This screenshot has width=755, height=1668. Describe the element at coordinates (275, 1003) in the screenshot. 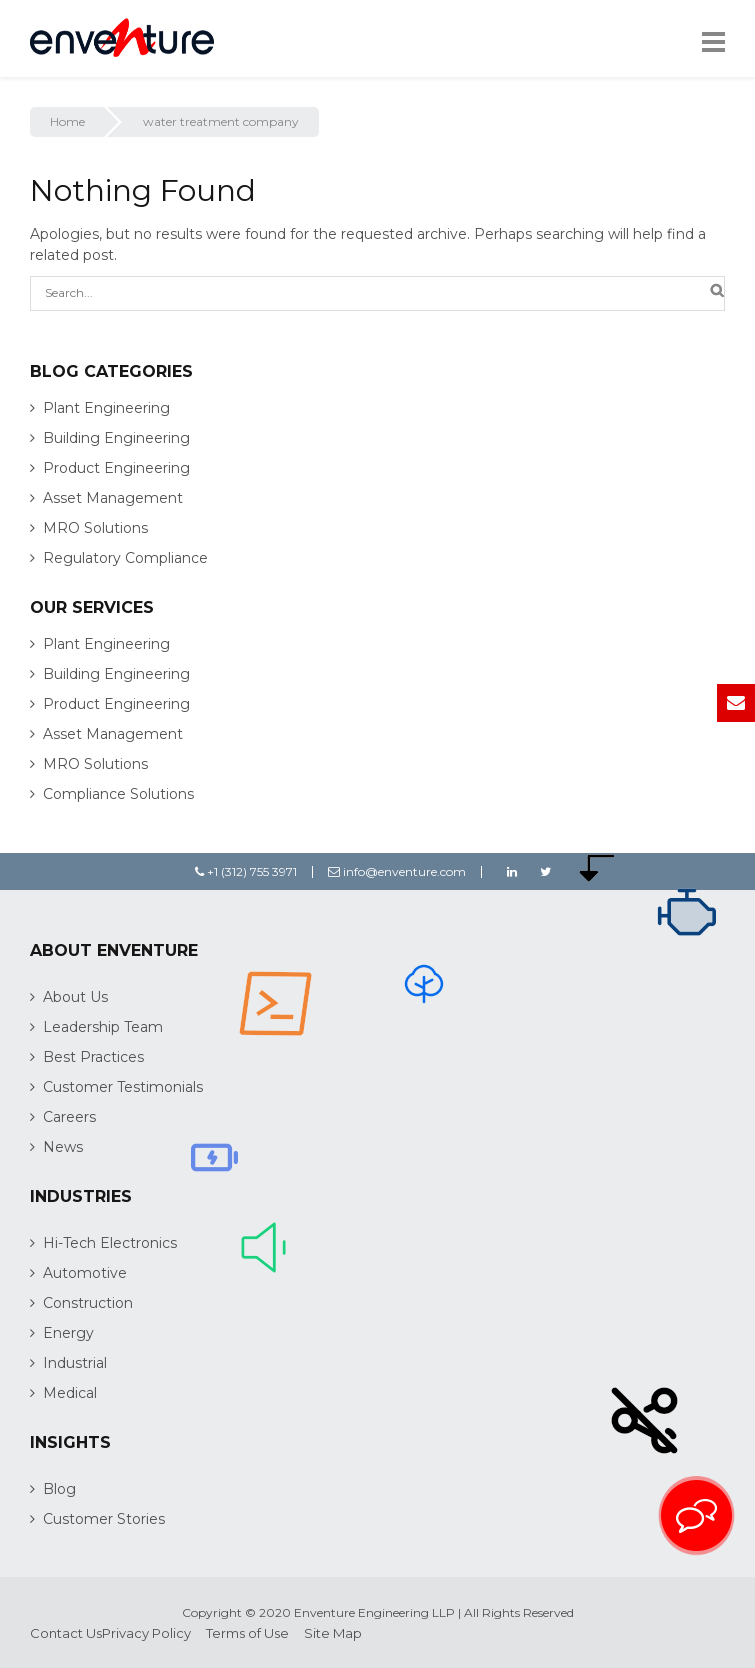

I see `open powershell terminal` at that location.